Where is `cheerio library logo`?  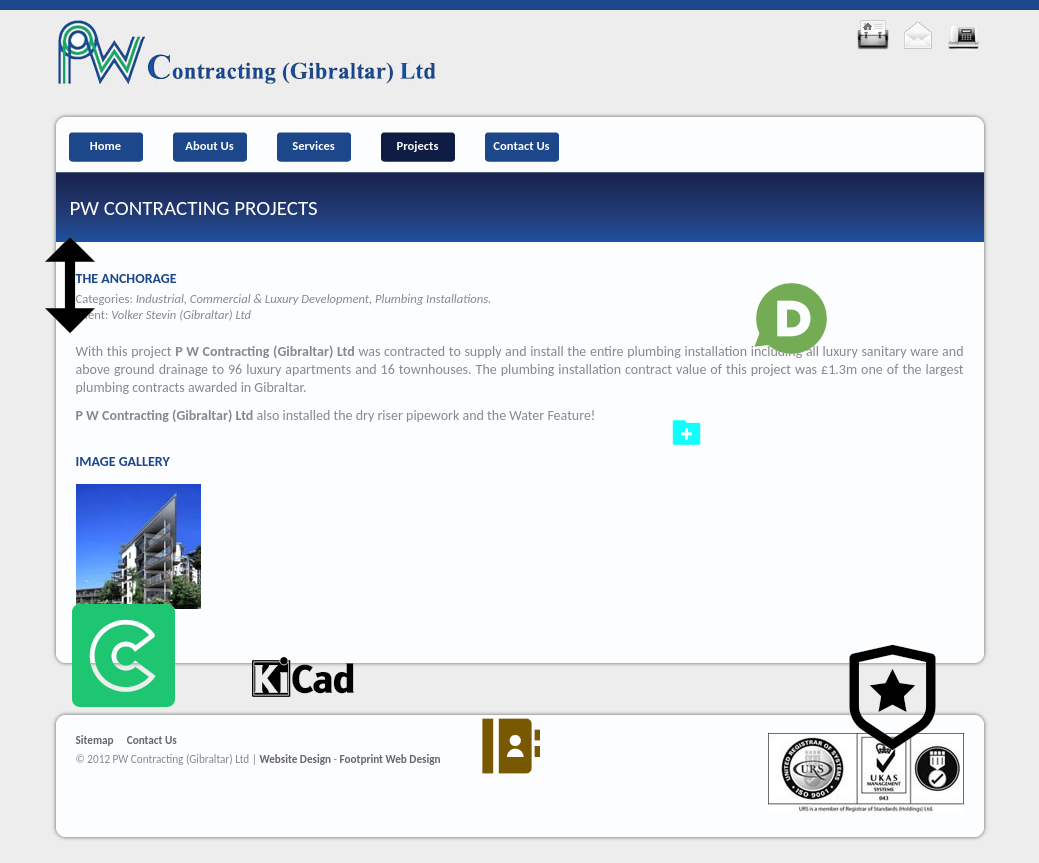
cheerio library logo is located at coordinates (123, 655).